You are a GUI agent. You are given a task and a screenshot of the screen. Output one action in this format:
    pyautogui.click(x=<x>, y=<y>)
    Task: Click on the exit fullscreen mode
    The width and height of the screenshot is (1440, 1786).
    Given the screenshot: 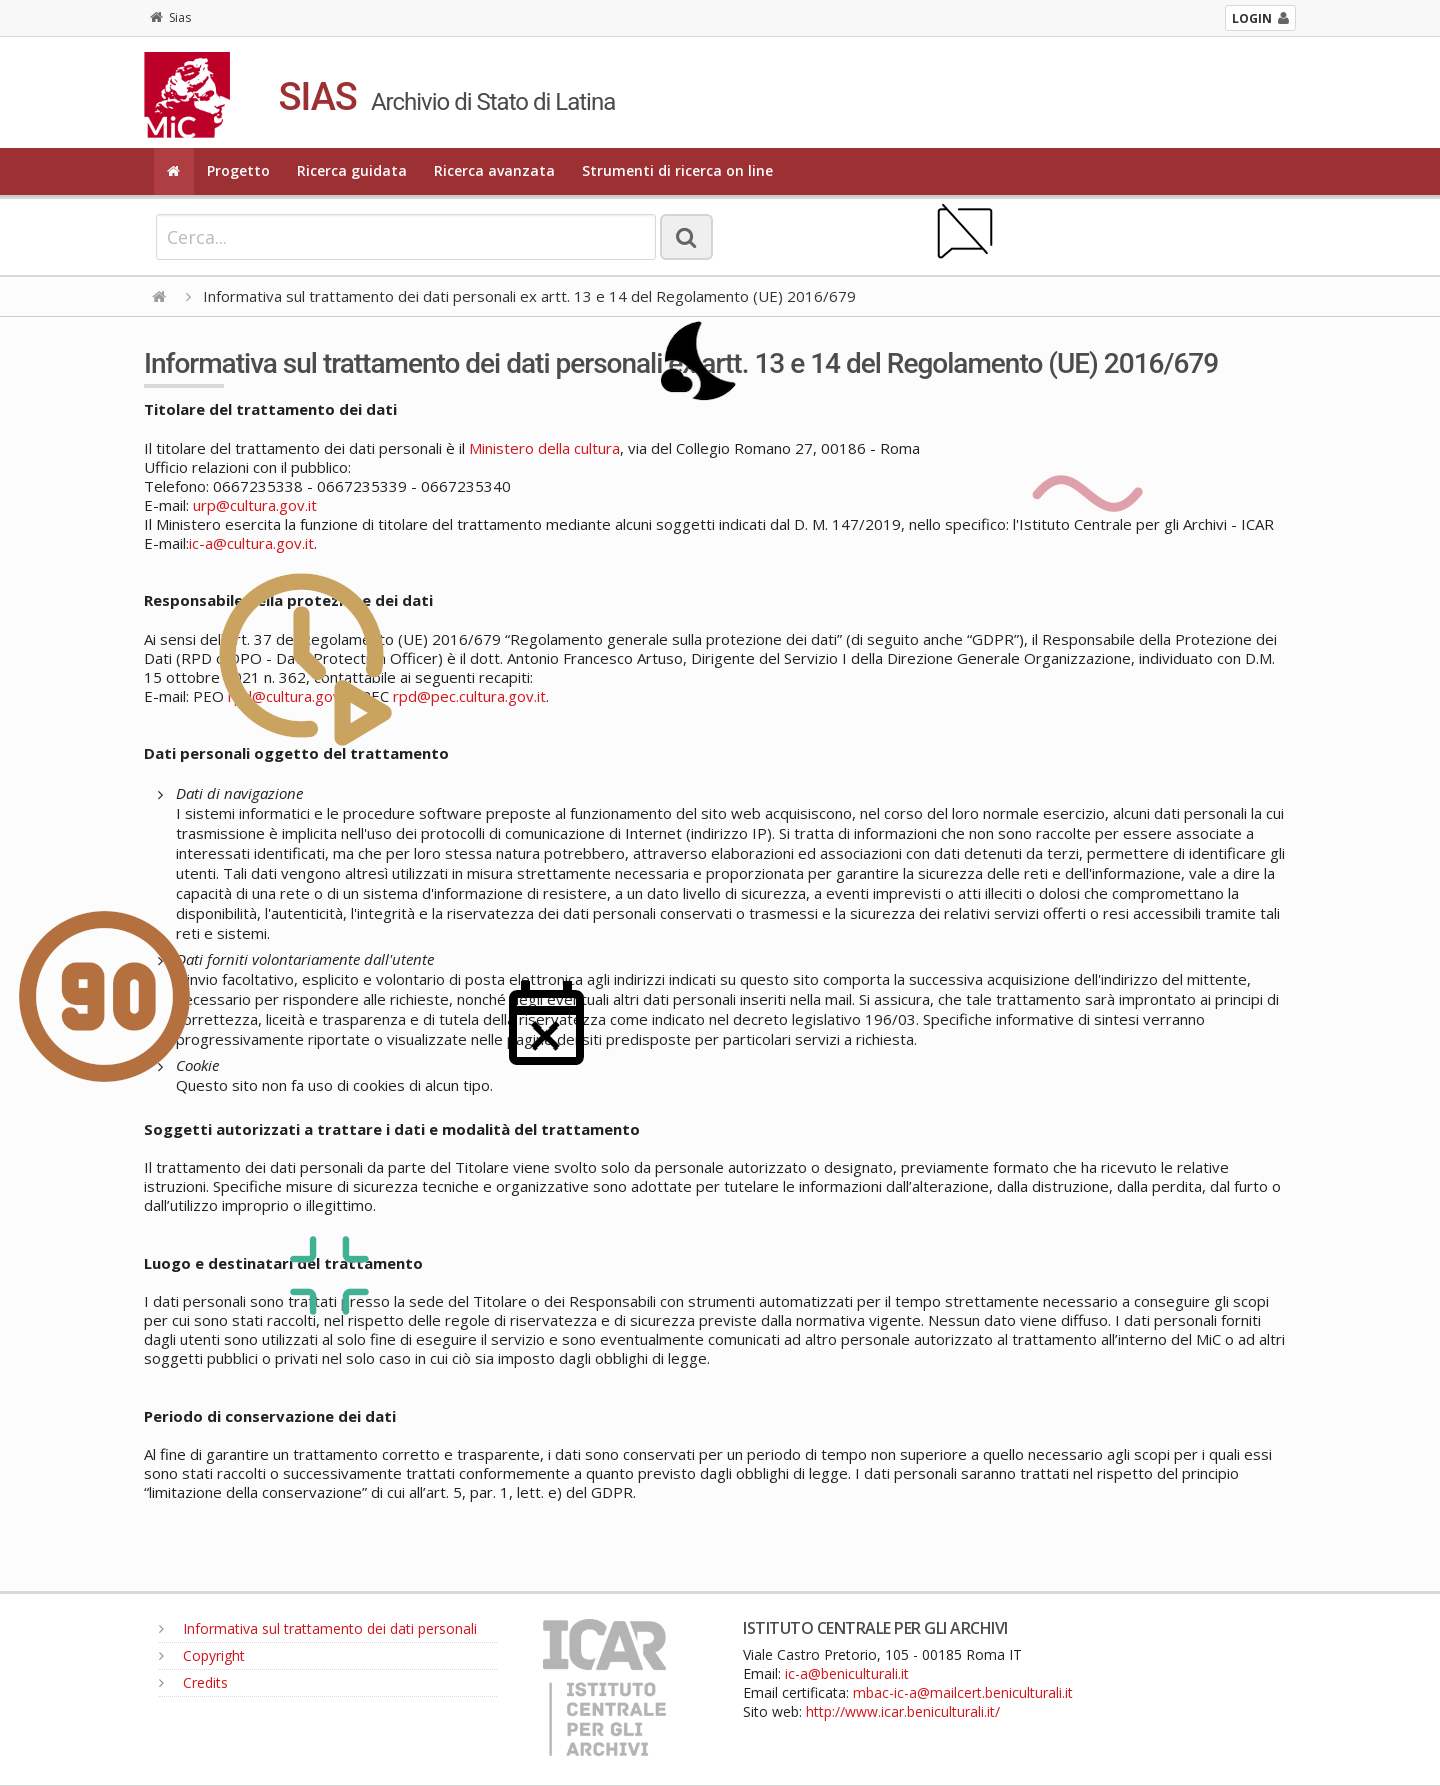 What is the action you would take?
    pyautogui.click(x=329, y=1275)
    